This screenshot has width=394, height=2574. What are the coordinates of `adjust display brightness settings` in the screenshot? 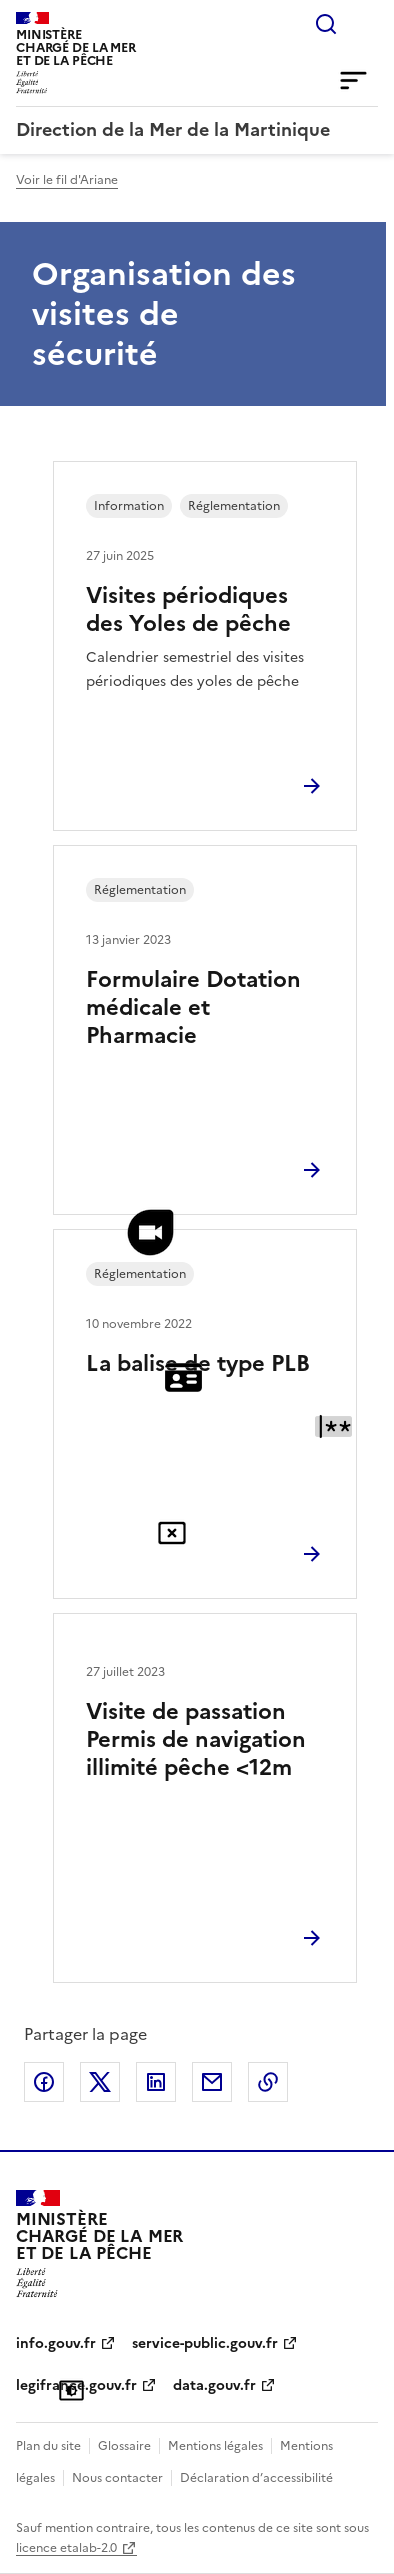 It's located at (71, 2390).